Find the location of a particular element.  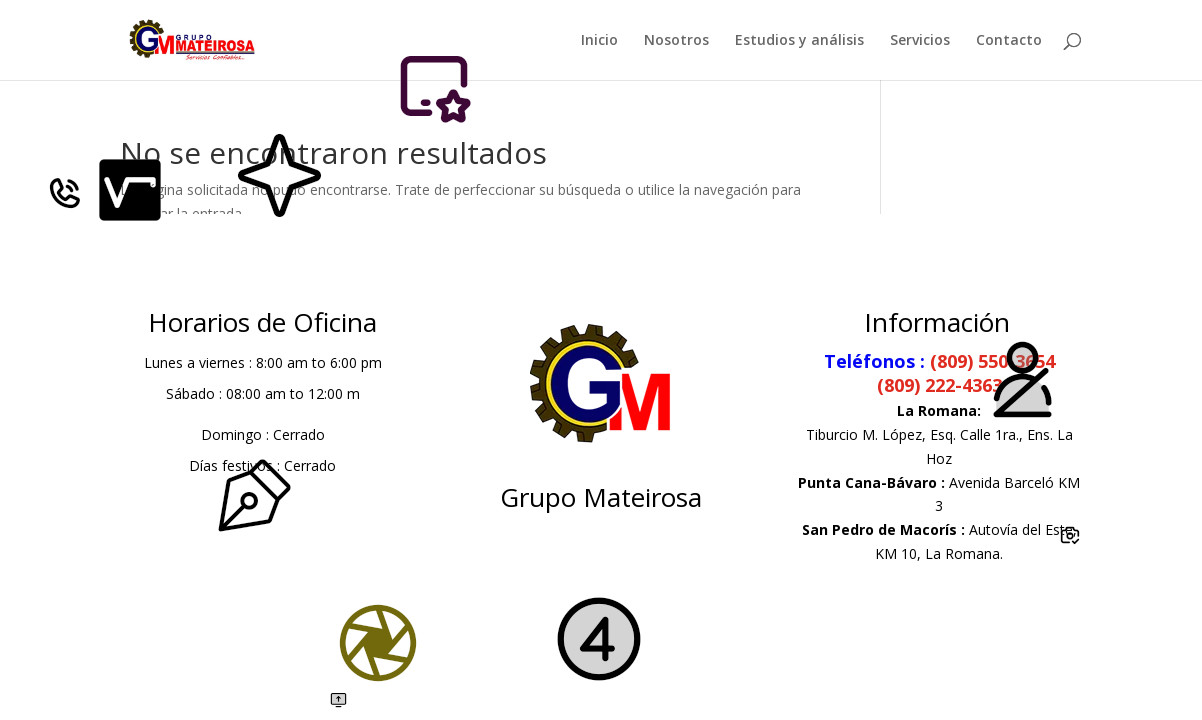

indicates a sparkle or highlight effect is located at coordinates (279, 175).